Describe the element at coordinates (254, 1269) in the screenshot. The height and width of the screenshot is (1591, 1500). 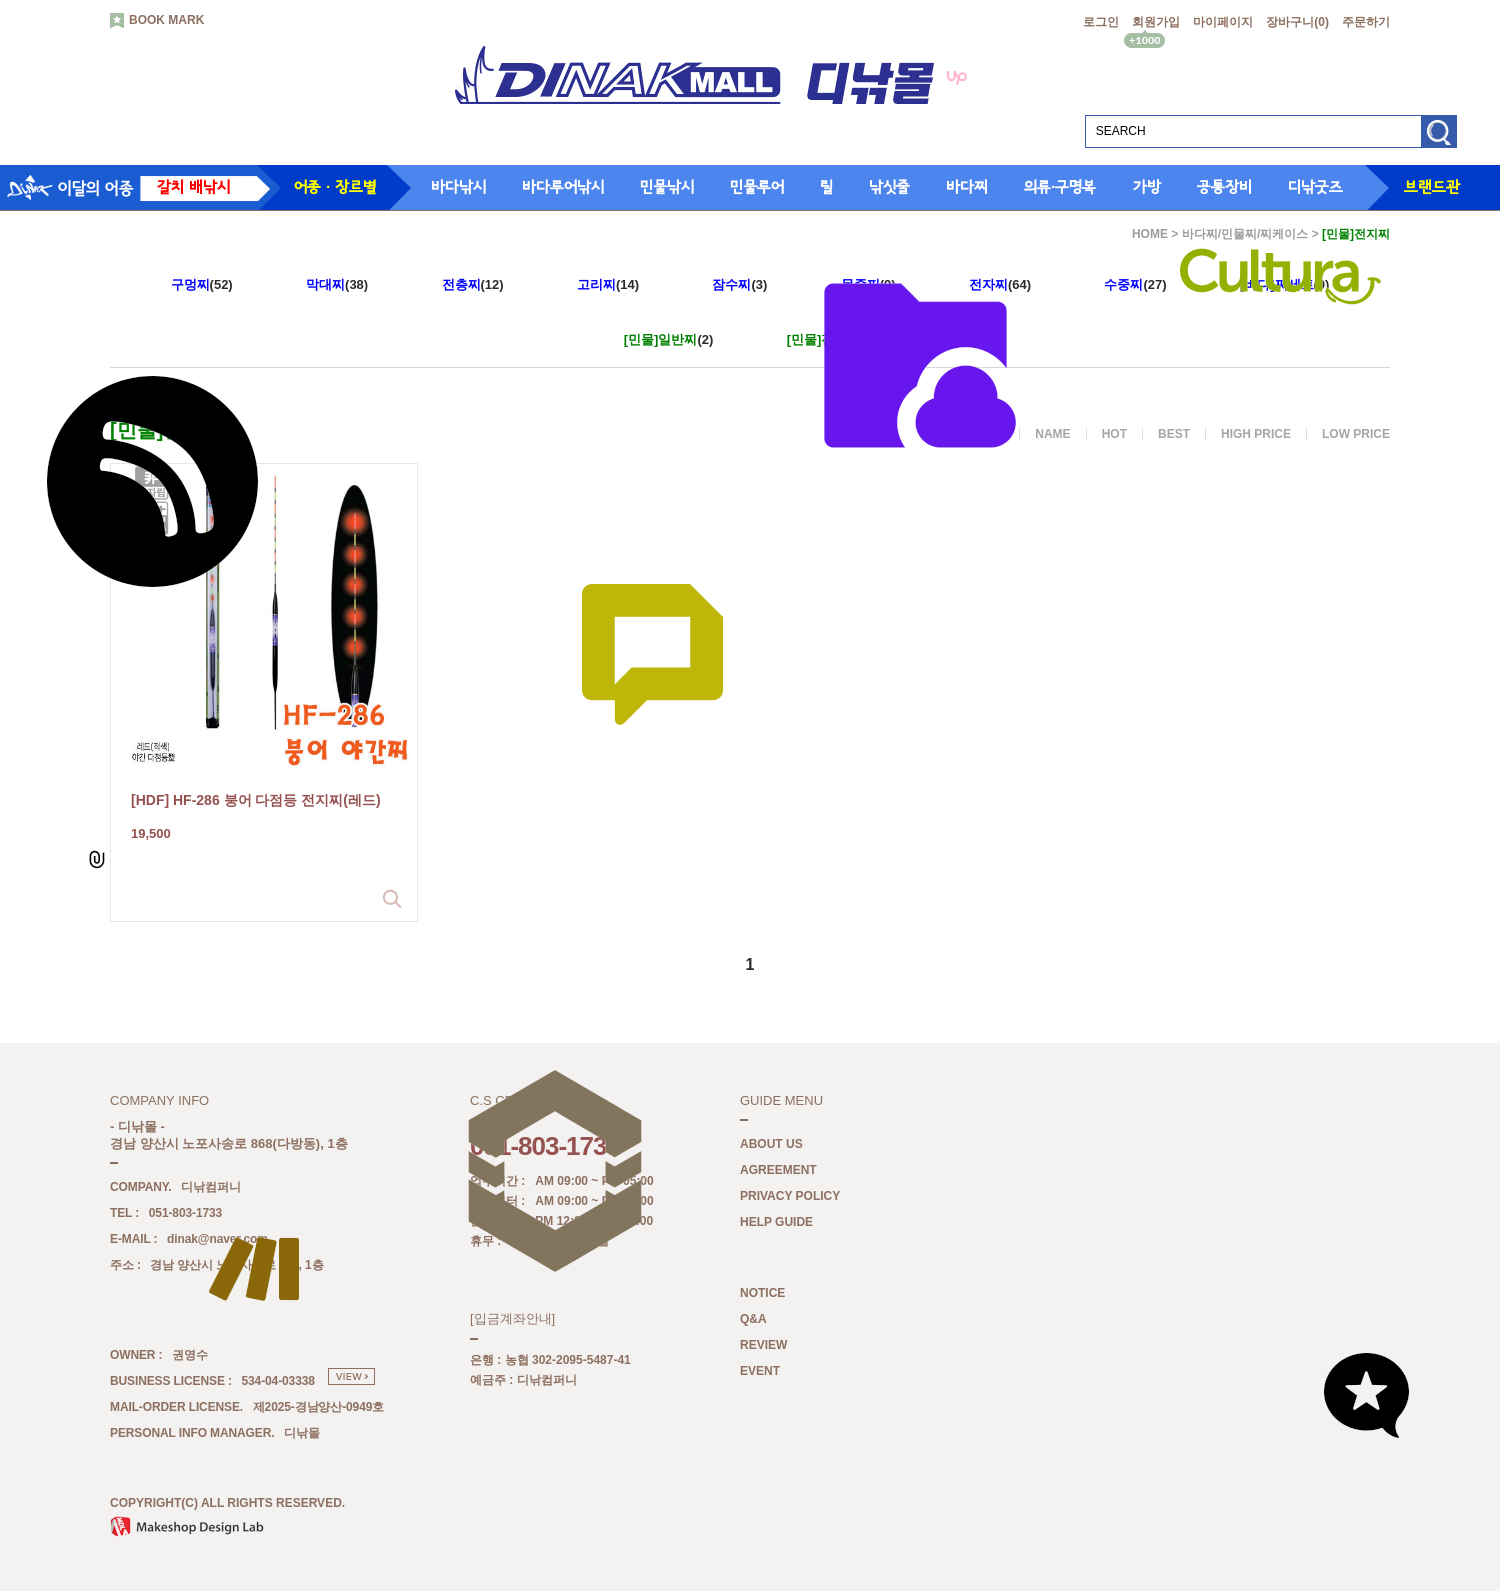
I see `Make automation platform logo` at that location.